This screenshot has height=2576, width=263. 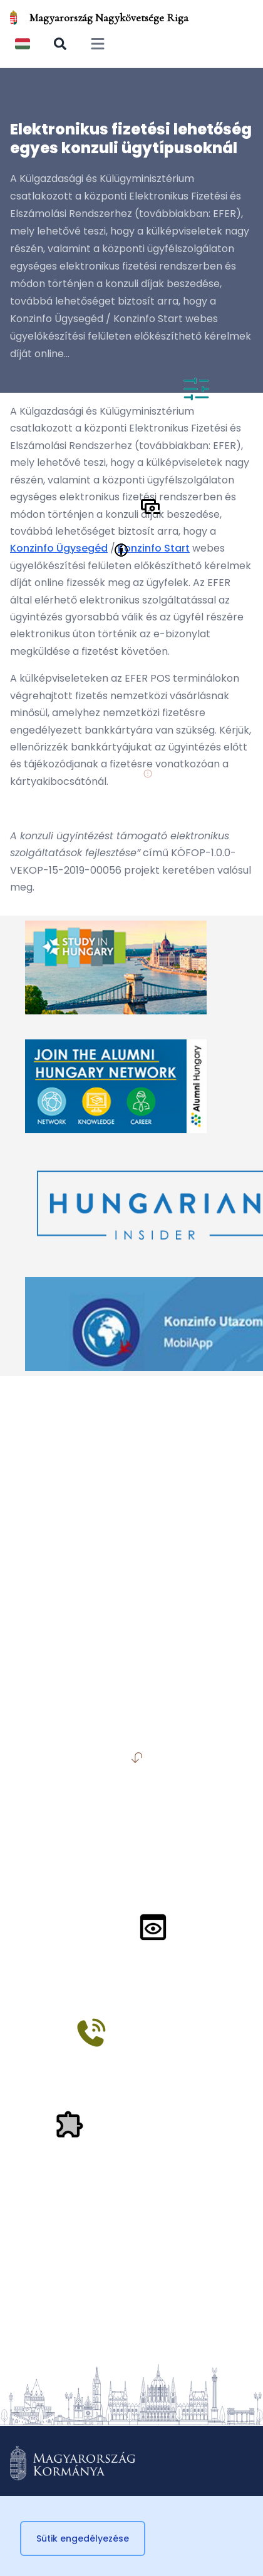 What do you see at coordinates (153, 1927) in the screenshot?
I see `preview file or document before opening` at bounding box center [153, 1927].